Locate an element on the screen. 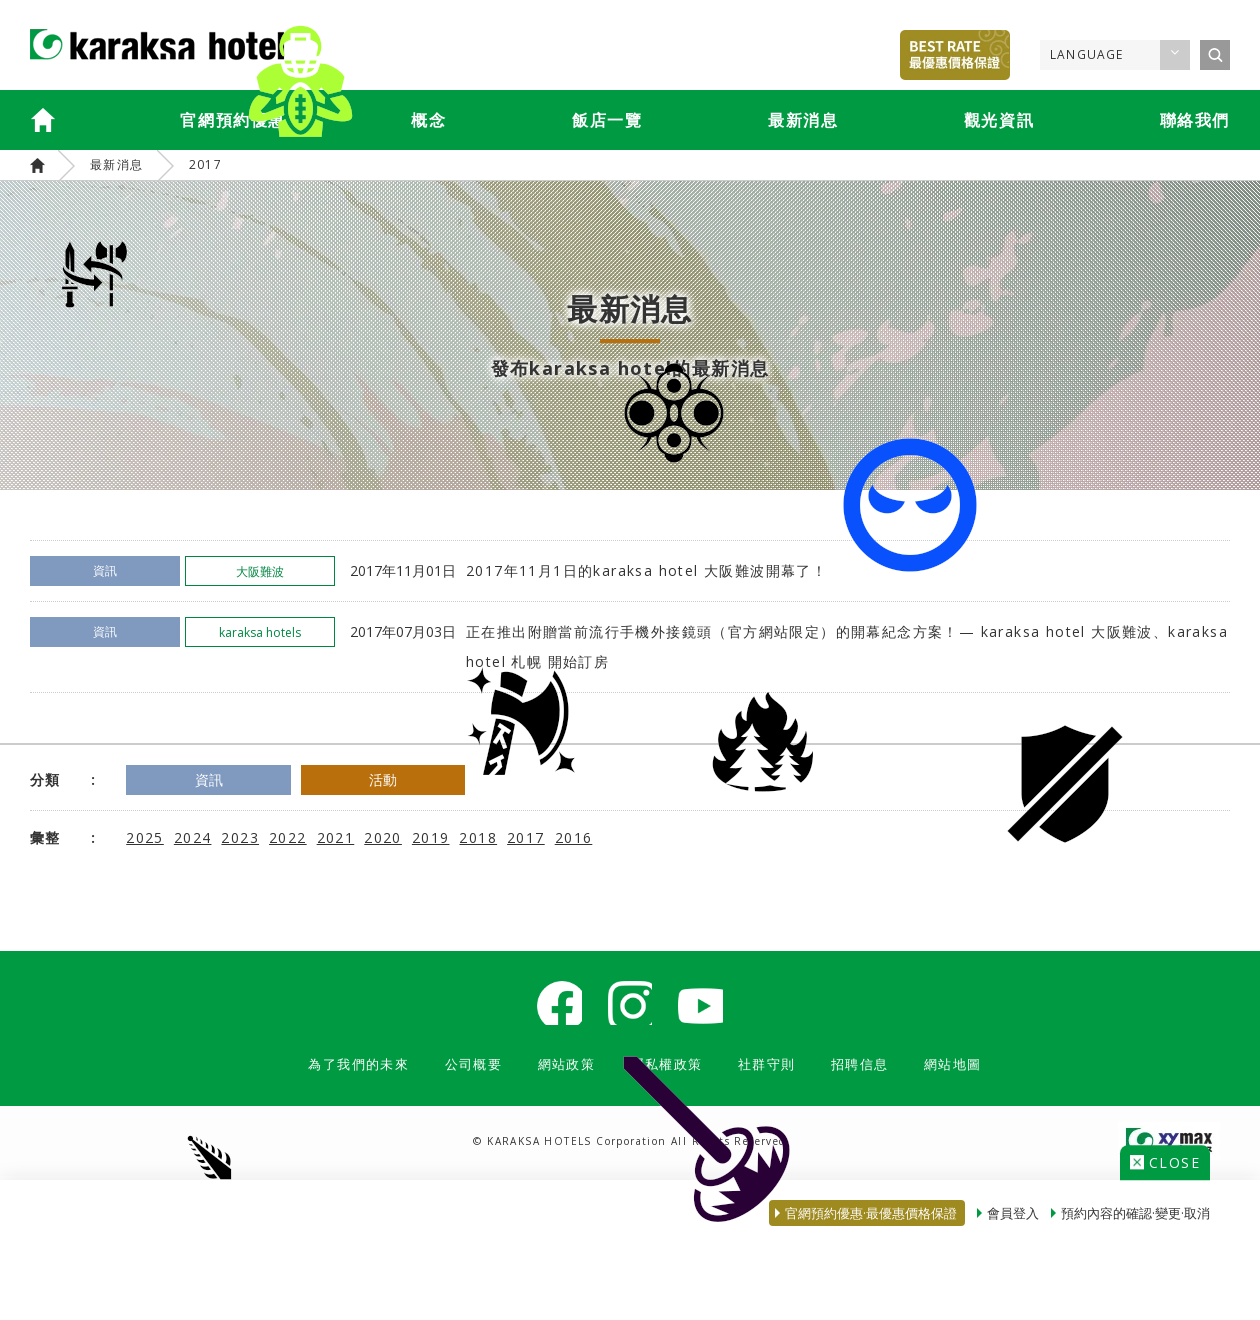 The height and width of the screenshot is (1320, 1260). fire ion cannon weapon ability is located at coordinates (706, 1139).